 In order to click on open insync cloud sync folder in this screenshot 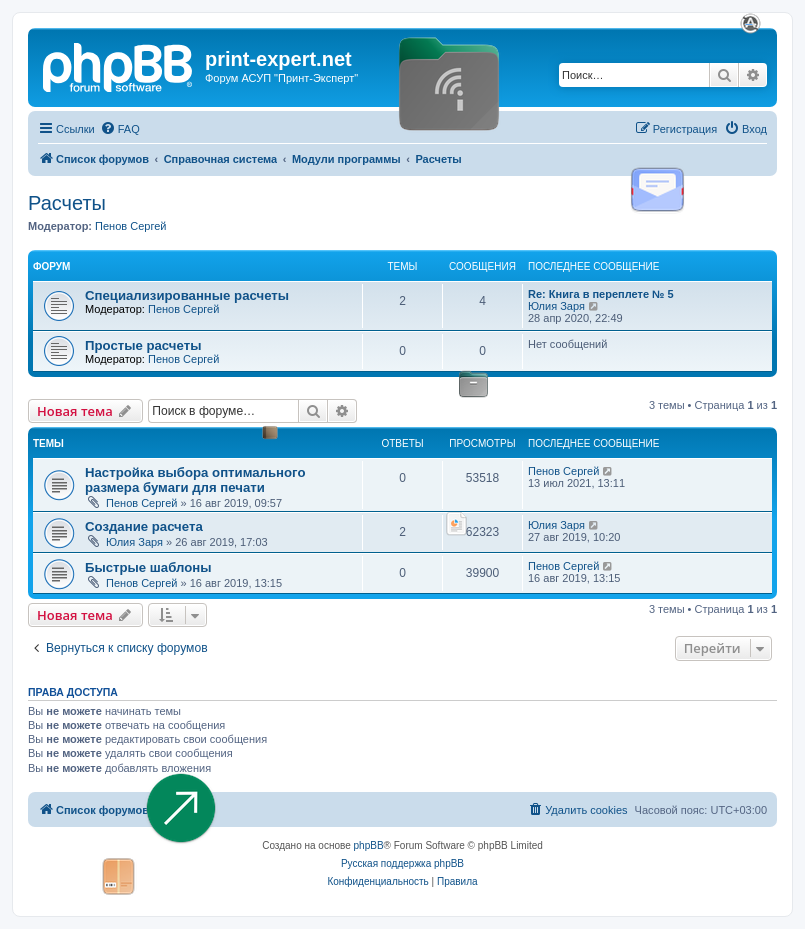, I will do `click(449, 84)`.